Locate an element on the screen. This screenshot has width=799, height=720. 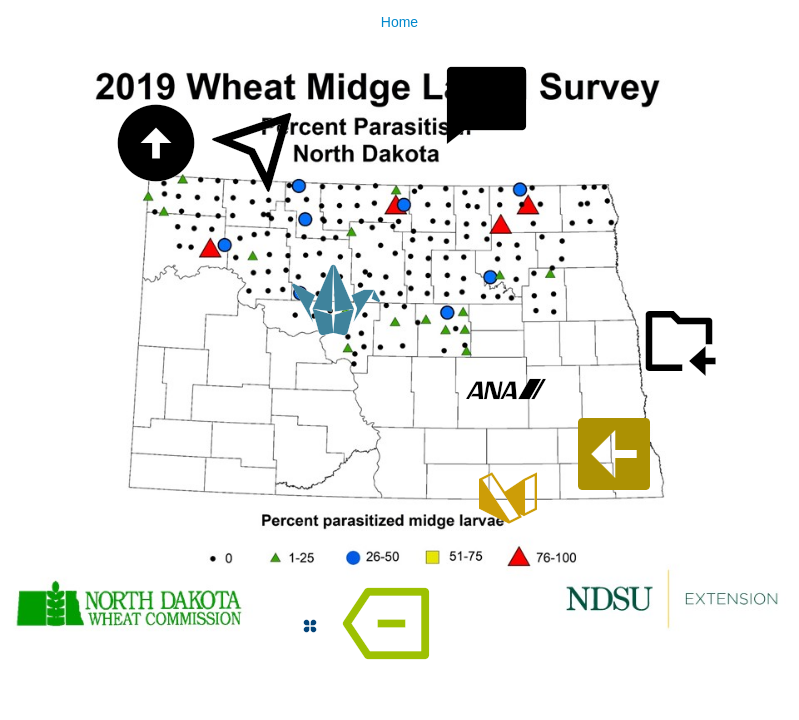
send a message is located at coordinates (253, 151).